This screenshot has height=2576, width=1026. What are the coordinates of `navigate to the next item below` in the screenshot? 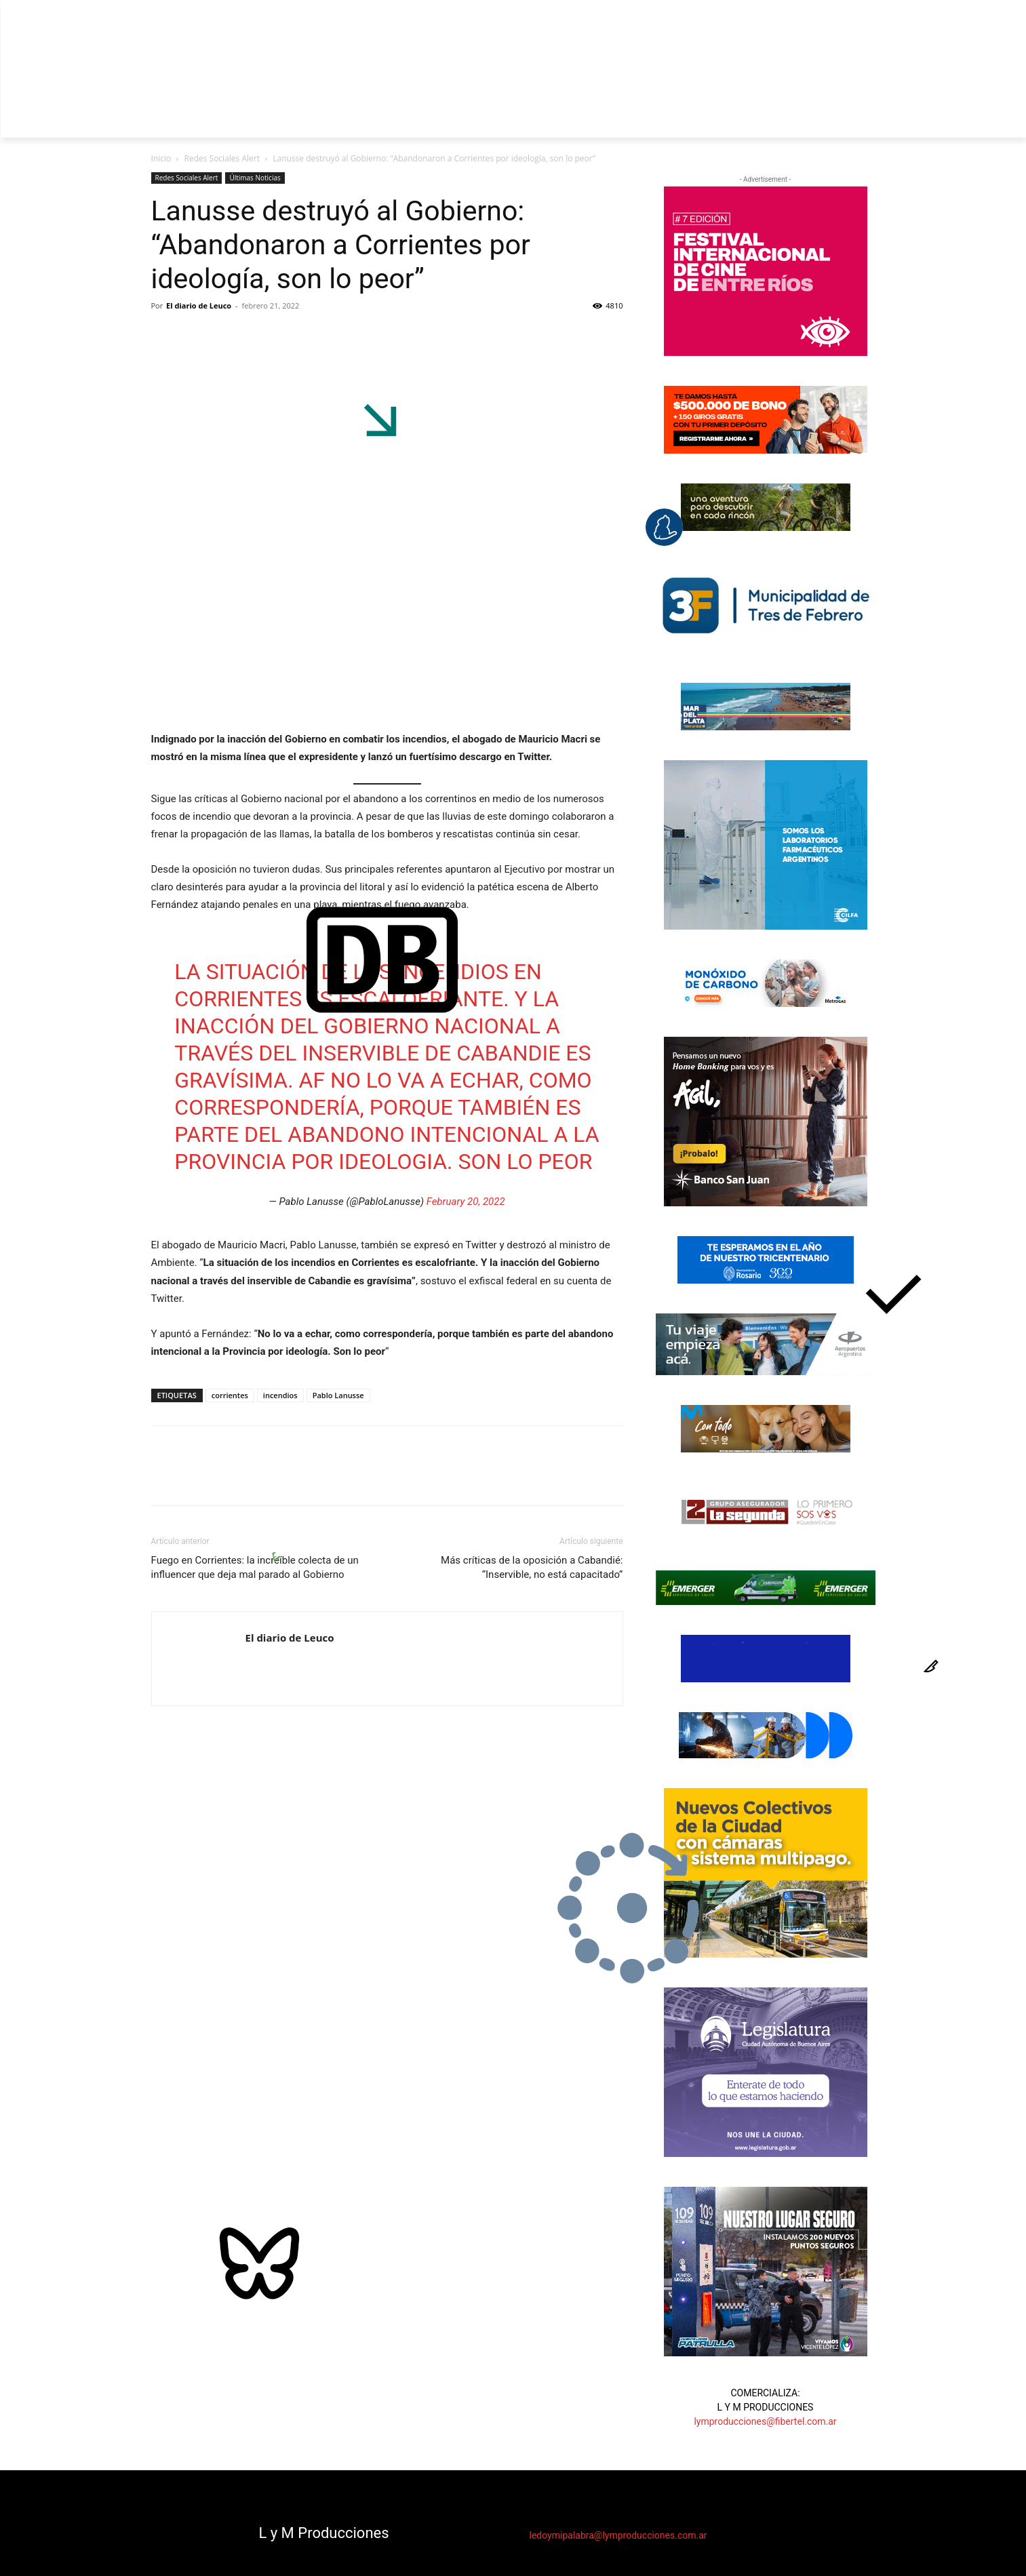 It's located at (380, 420).